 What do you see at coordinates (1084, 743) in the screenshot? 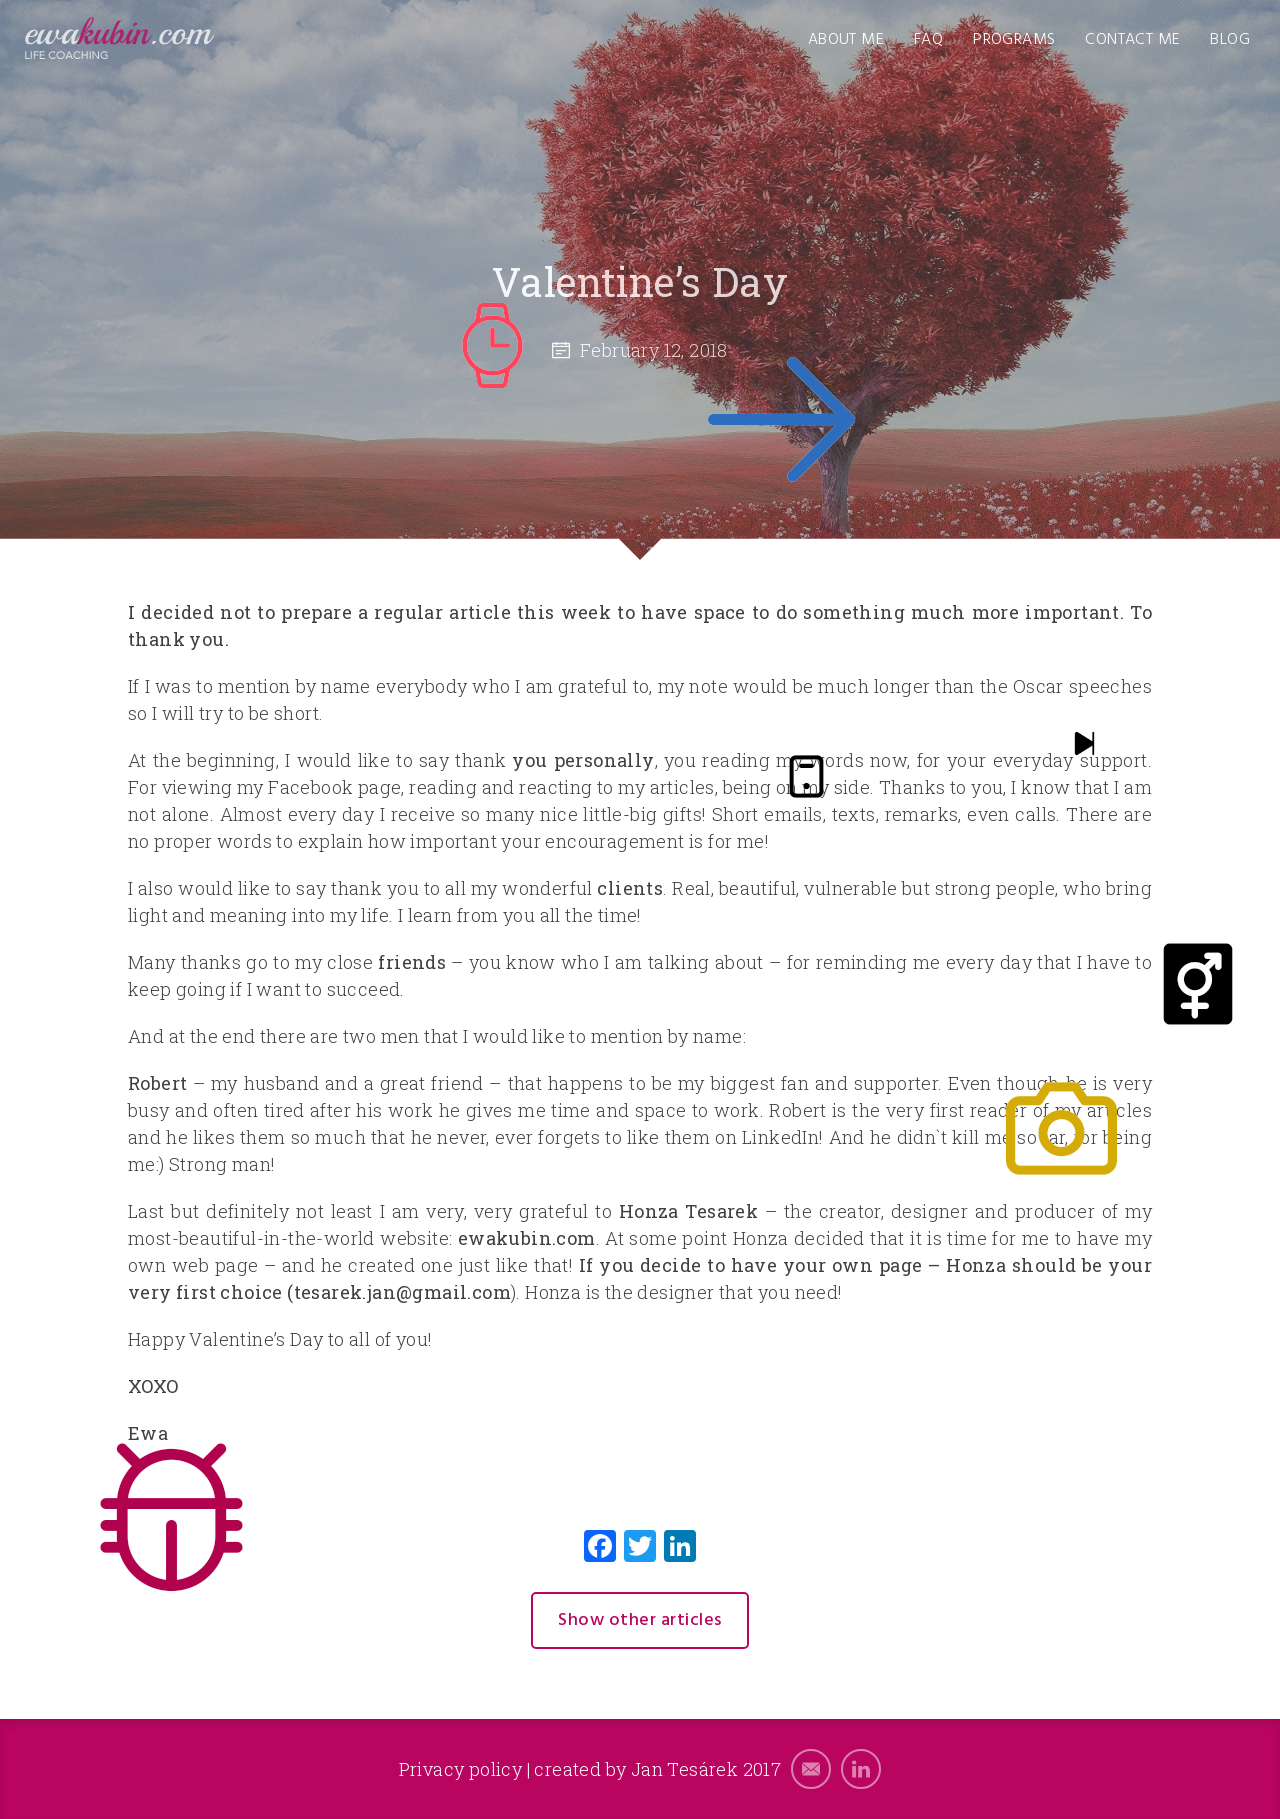
I see `skip to the next track` at bounding box center [1084, 743].